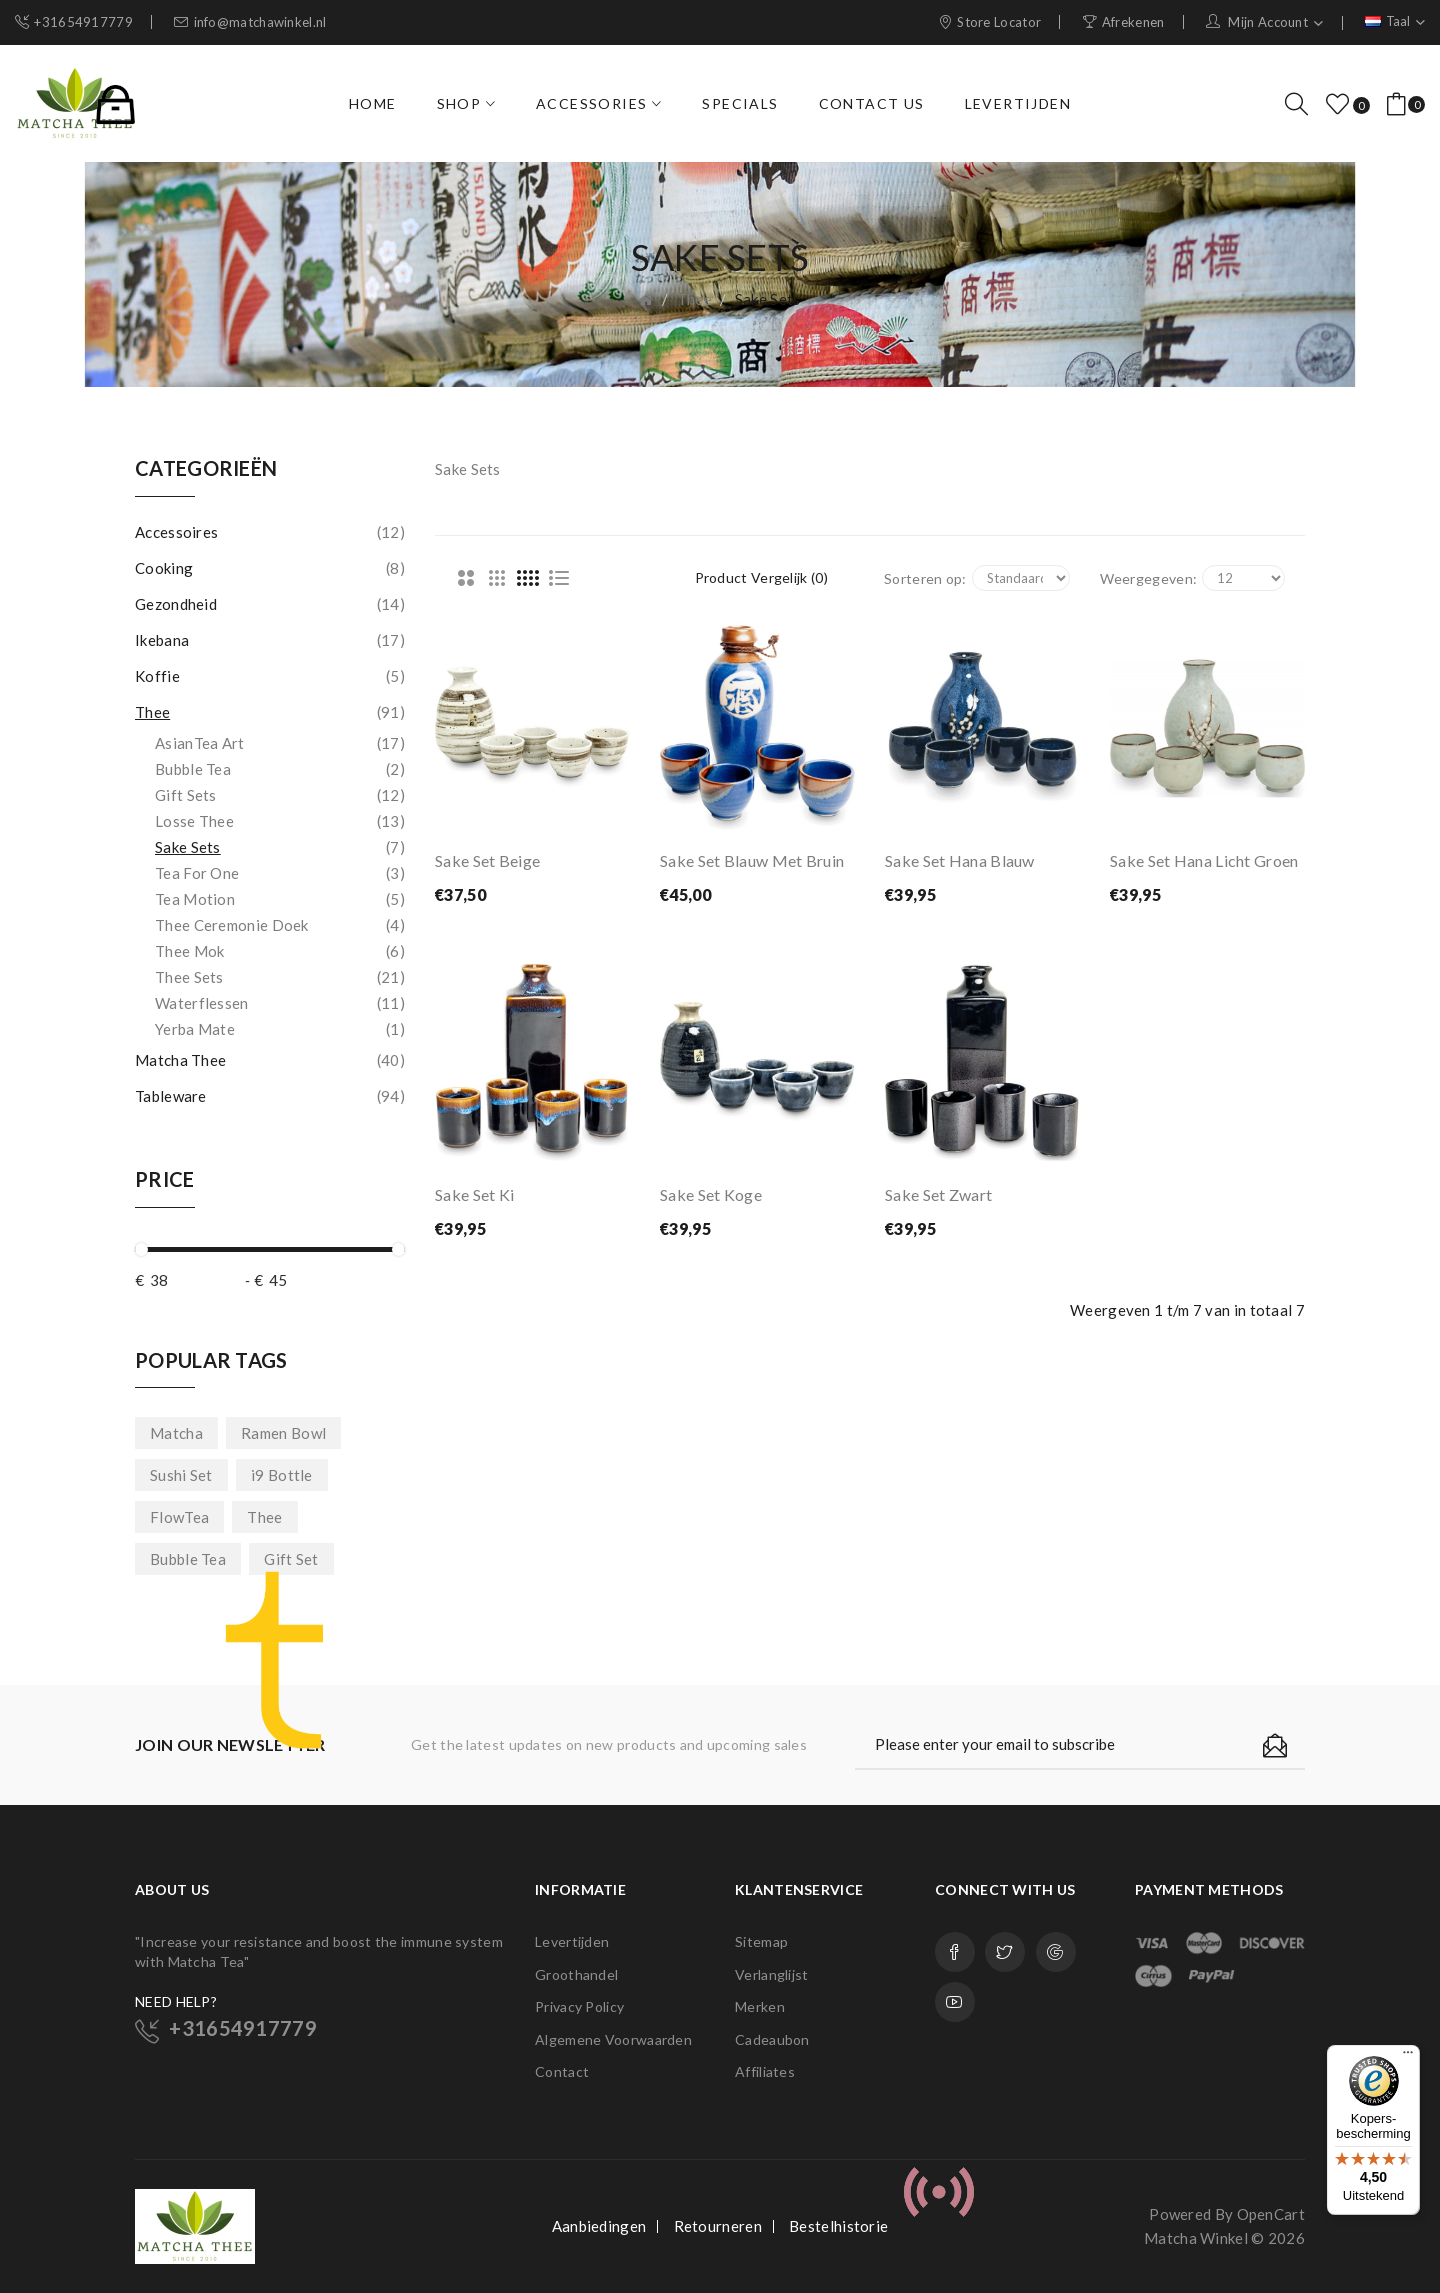 This screenshot has height=2293, width=1440. What do you see at coordinates (270, 1660) in the screenshot?
I see `open tumblr app` at bounding box center [270, 1660].